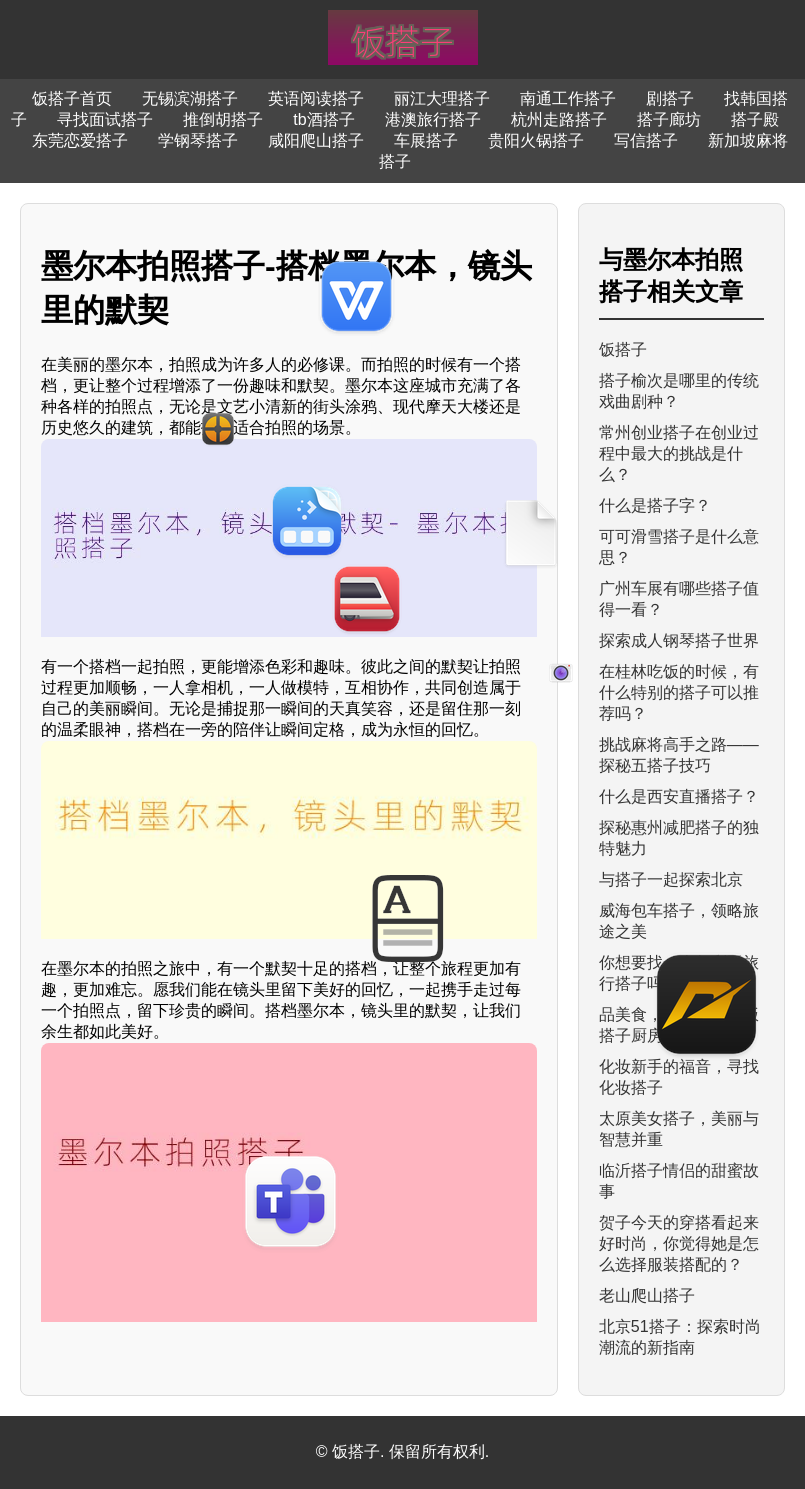 The width and height of the screenshot is (805, 1489). Describe the element at coordinates (367, 599) in the screenshot. I see `open the DieBahn train travel app` at that location.